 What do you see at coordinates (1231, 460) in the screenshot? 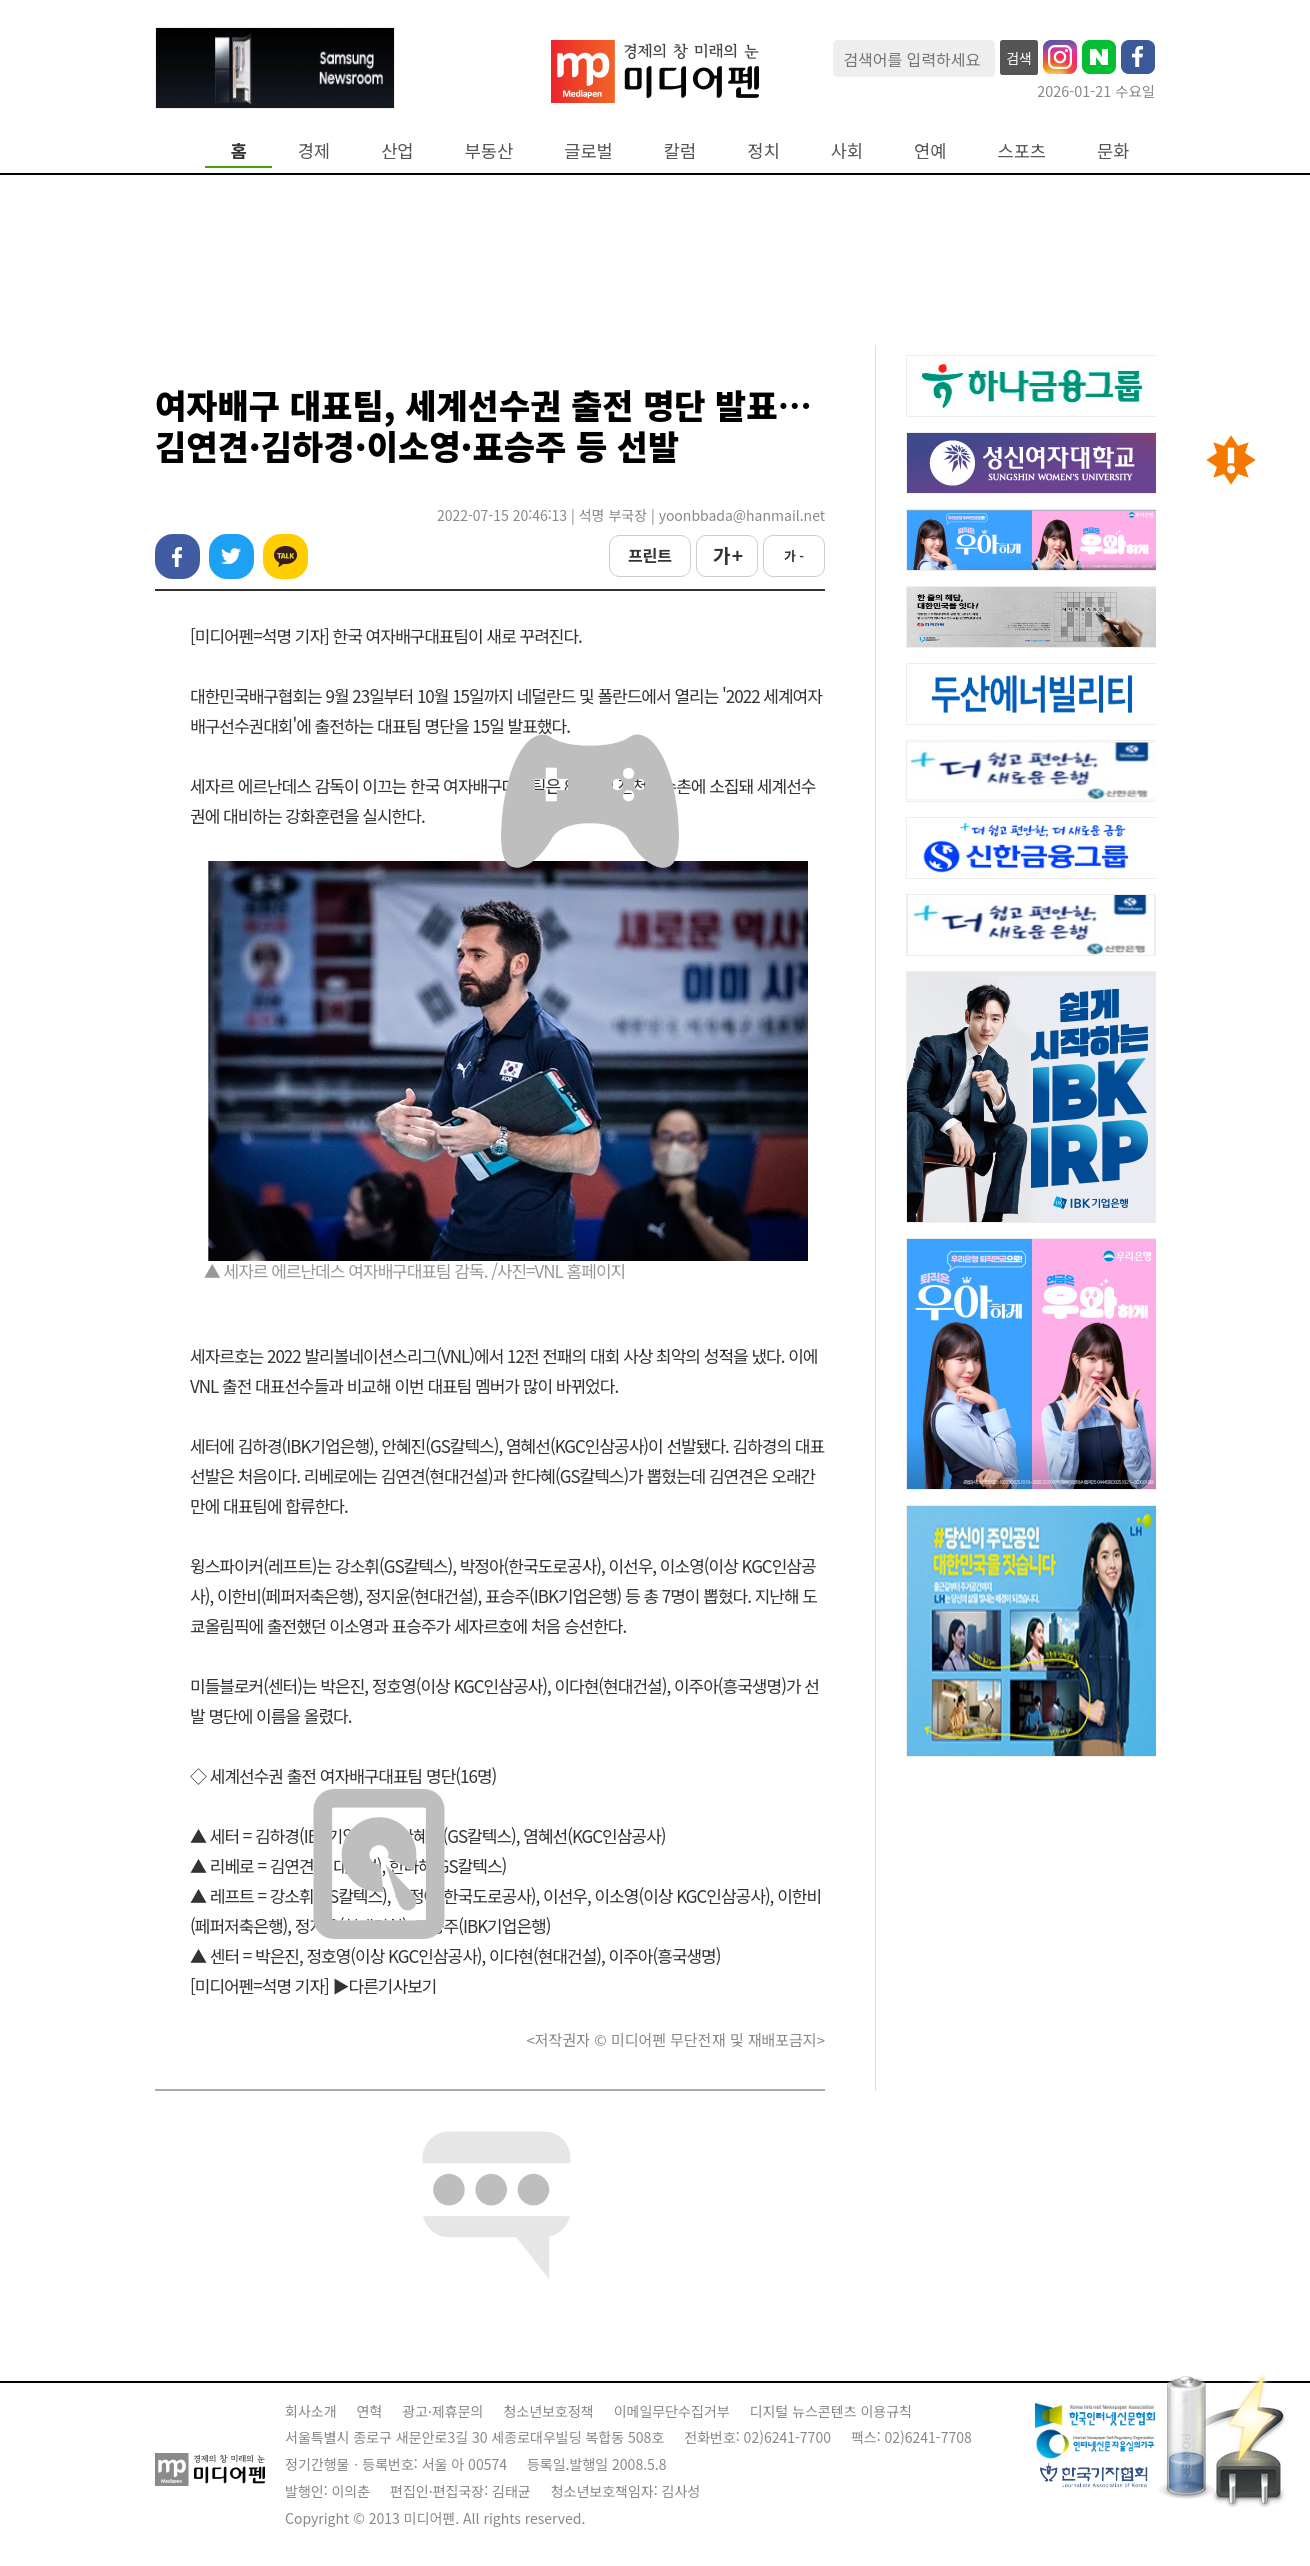
I see `indicates a critical software update is available` at bounding box center [1231, 460].